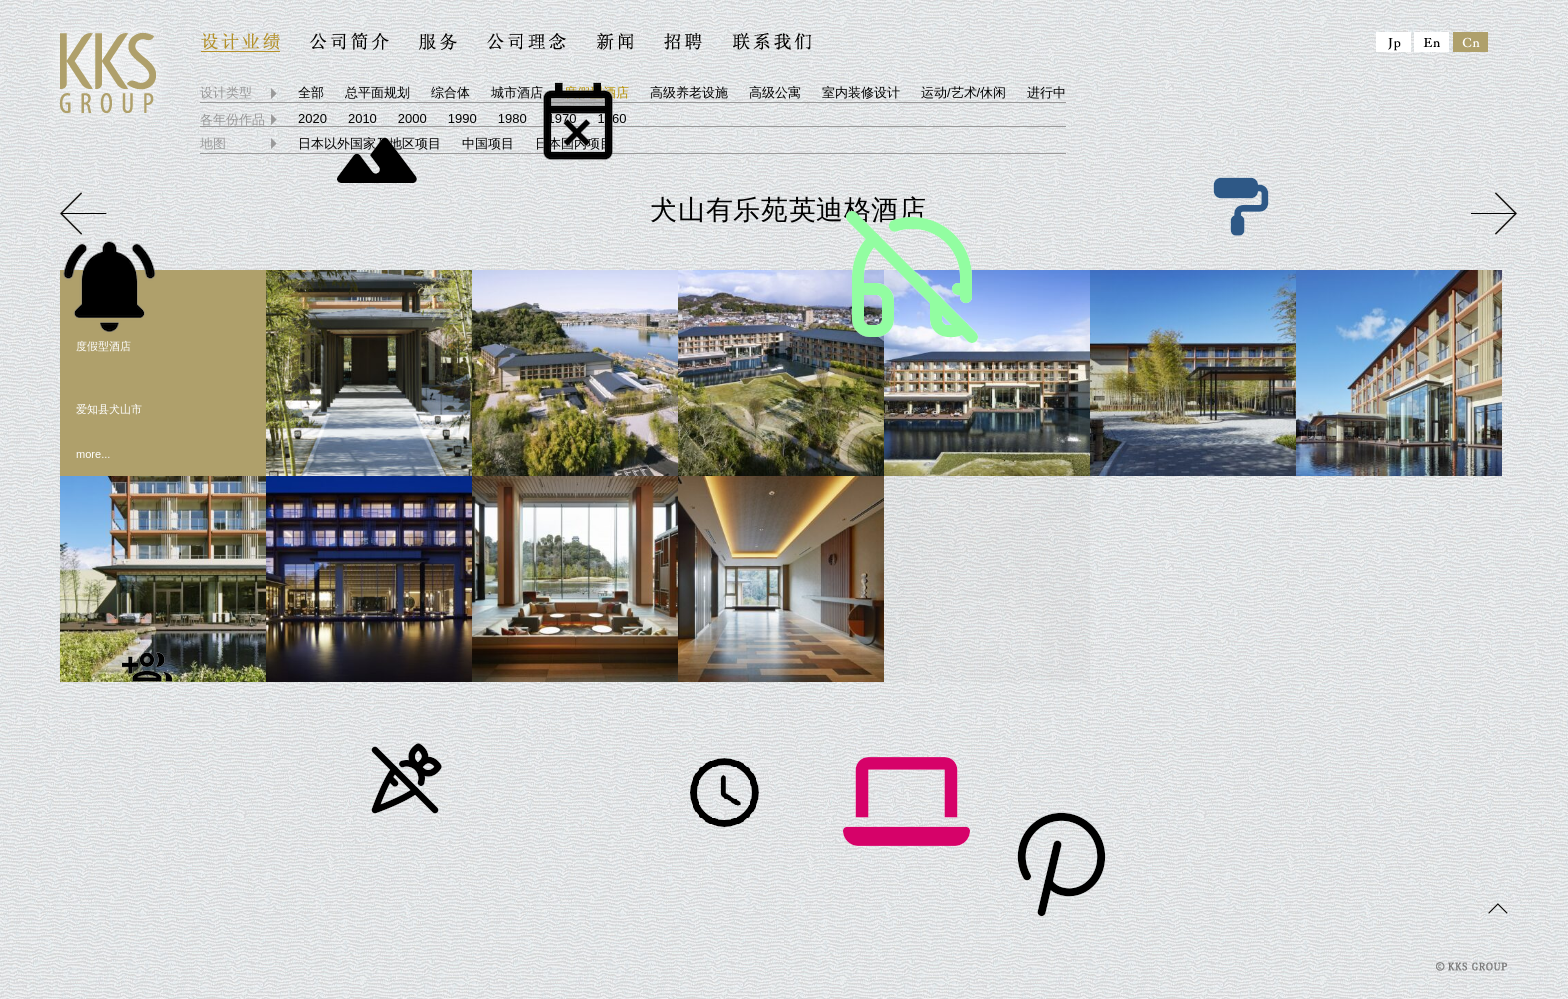 Image resolution: width=1568 pixels, height=999 pixels. Describe the element at coordinates (578, 125) in the screenshot. I see `indicates a busy or unavailable event` at that location.